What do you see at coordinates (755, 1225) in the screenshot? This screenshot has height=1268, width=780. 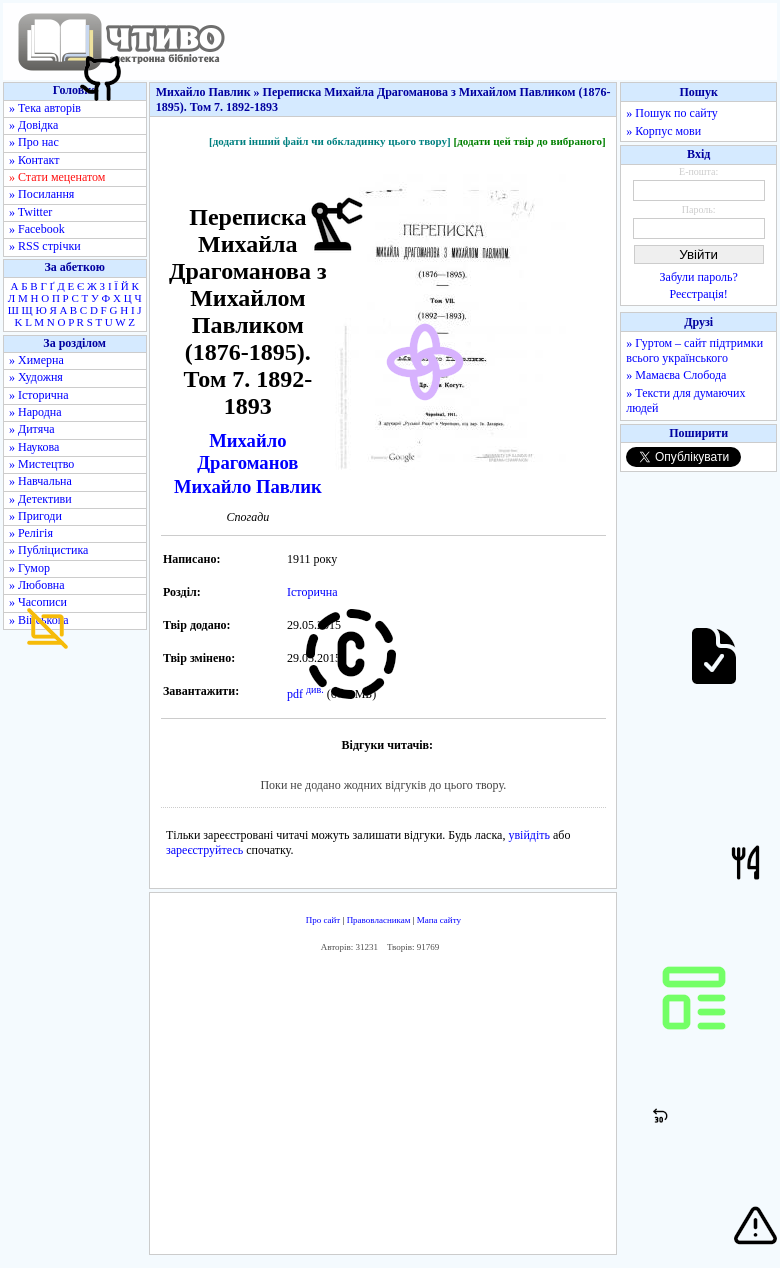 I see `warning or caution indicator` at bounding box center [755, 1225].